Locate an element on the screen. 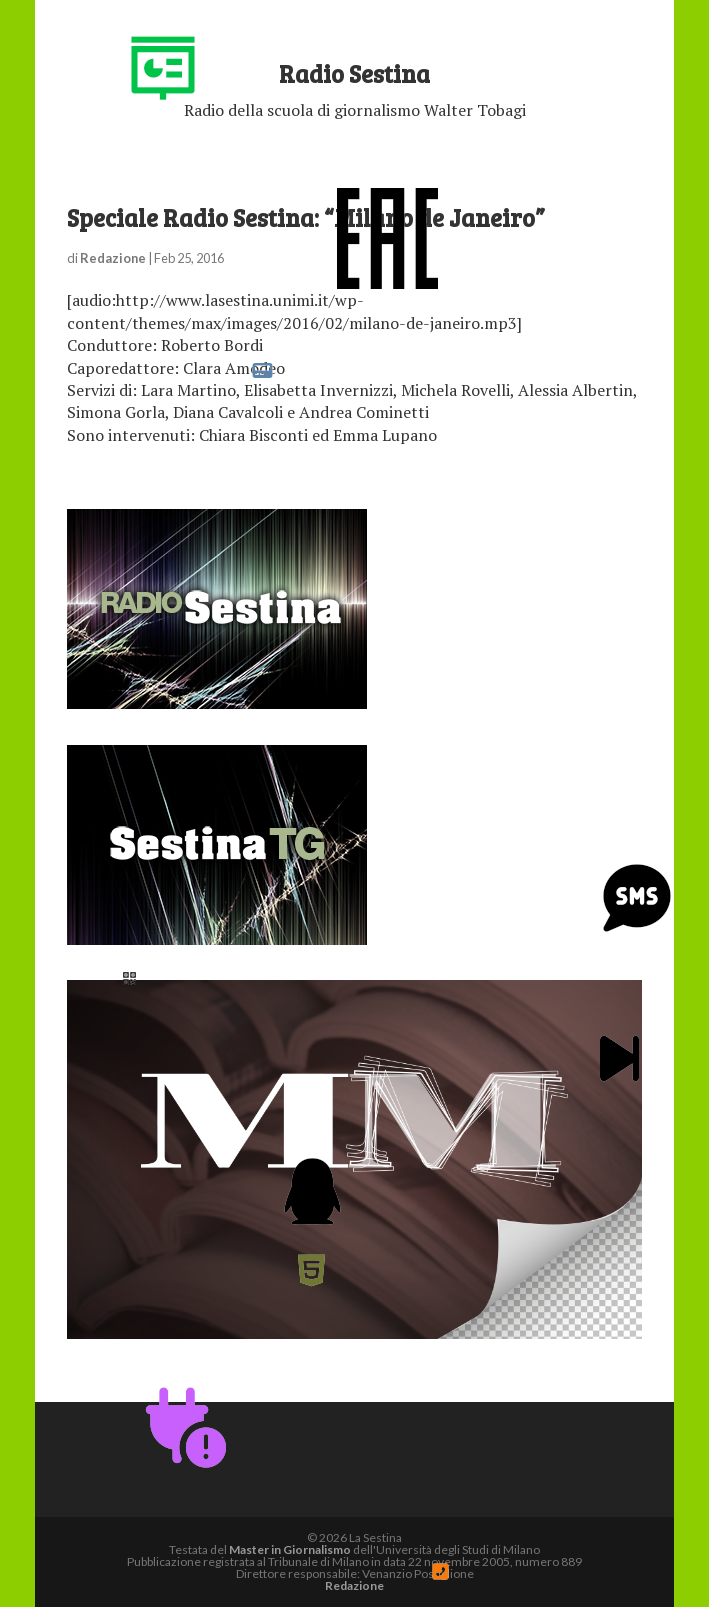 This screenshot has width=709, height=1607. start a presentation slideshow is located at coordinates (163, 65).